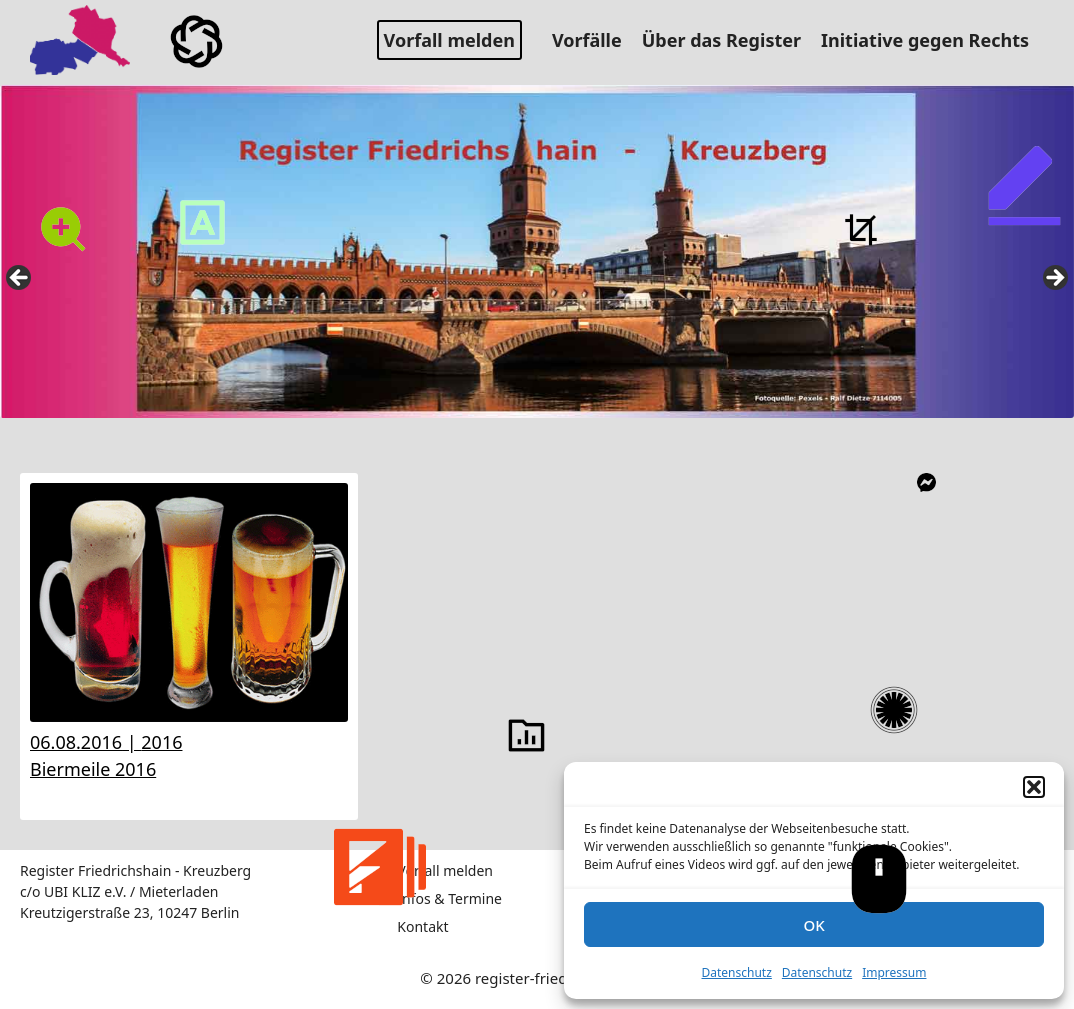  I want to click on edit content or settings, so click(1024, 185).